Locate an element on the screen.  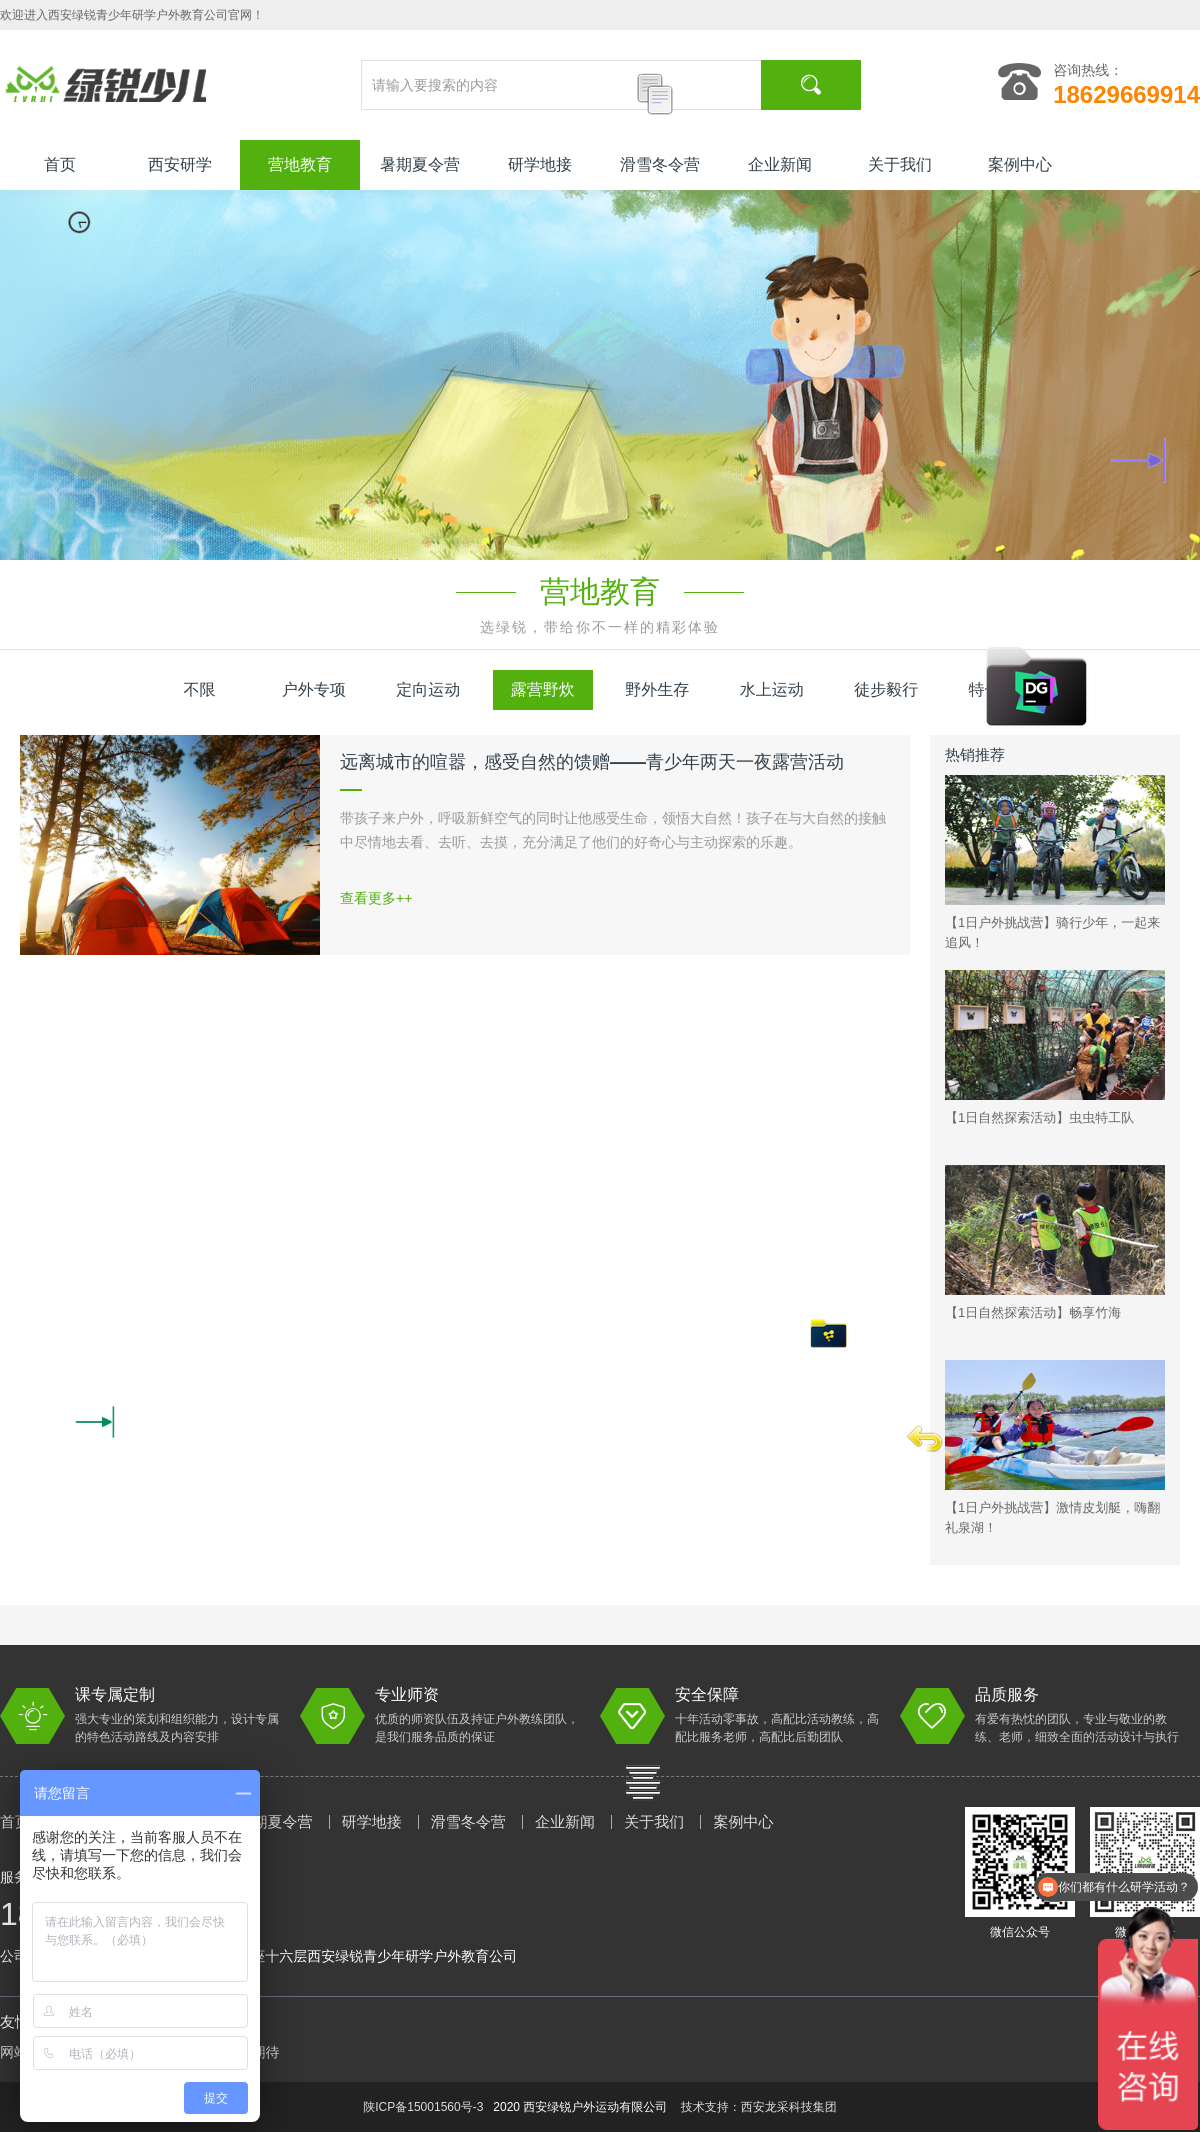
view recently accessed files or items is located at coordinates (78, 221).